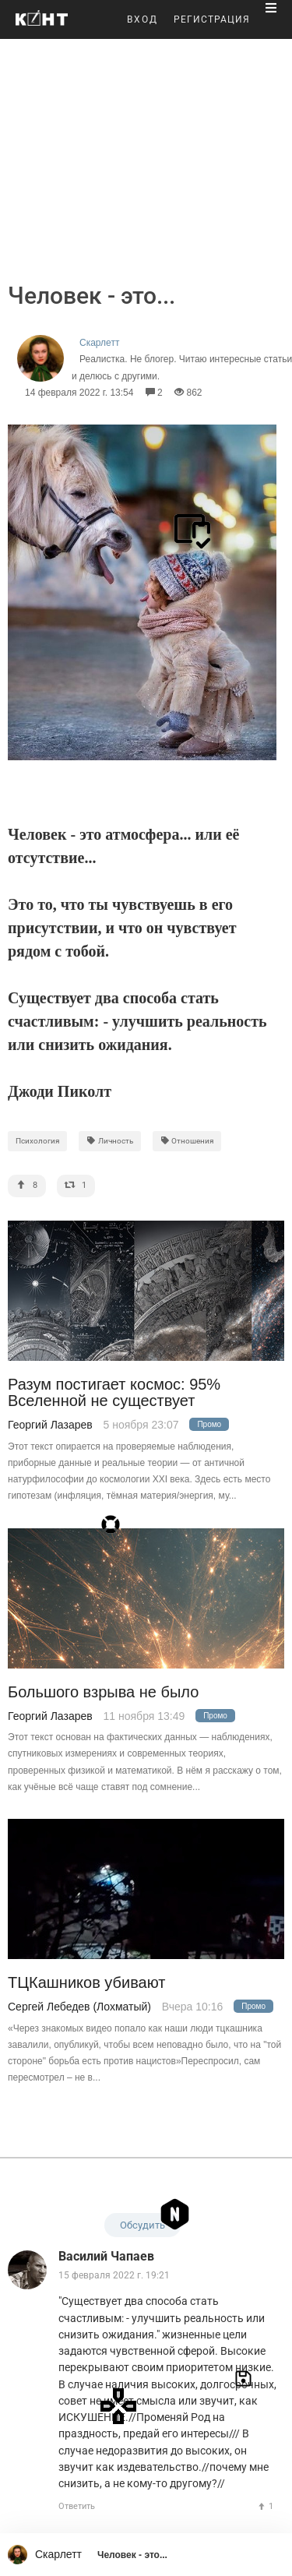 This screenshot has height=2576, width=292. I want to click on devices successfully synced or connected, so click(192, 530).